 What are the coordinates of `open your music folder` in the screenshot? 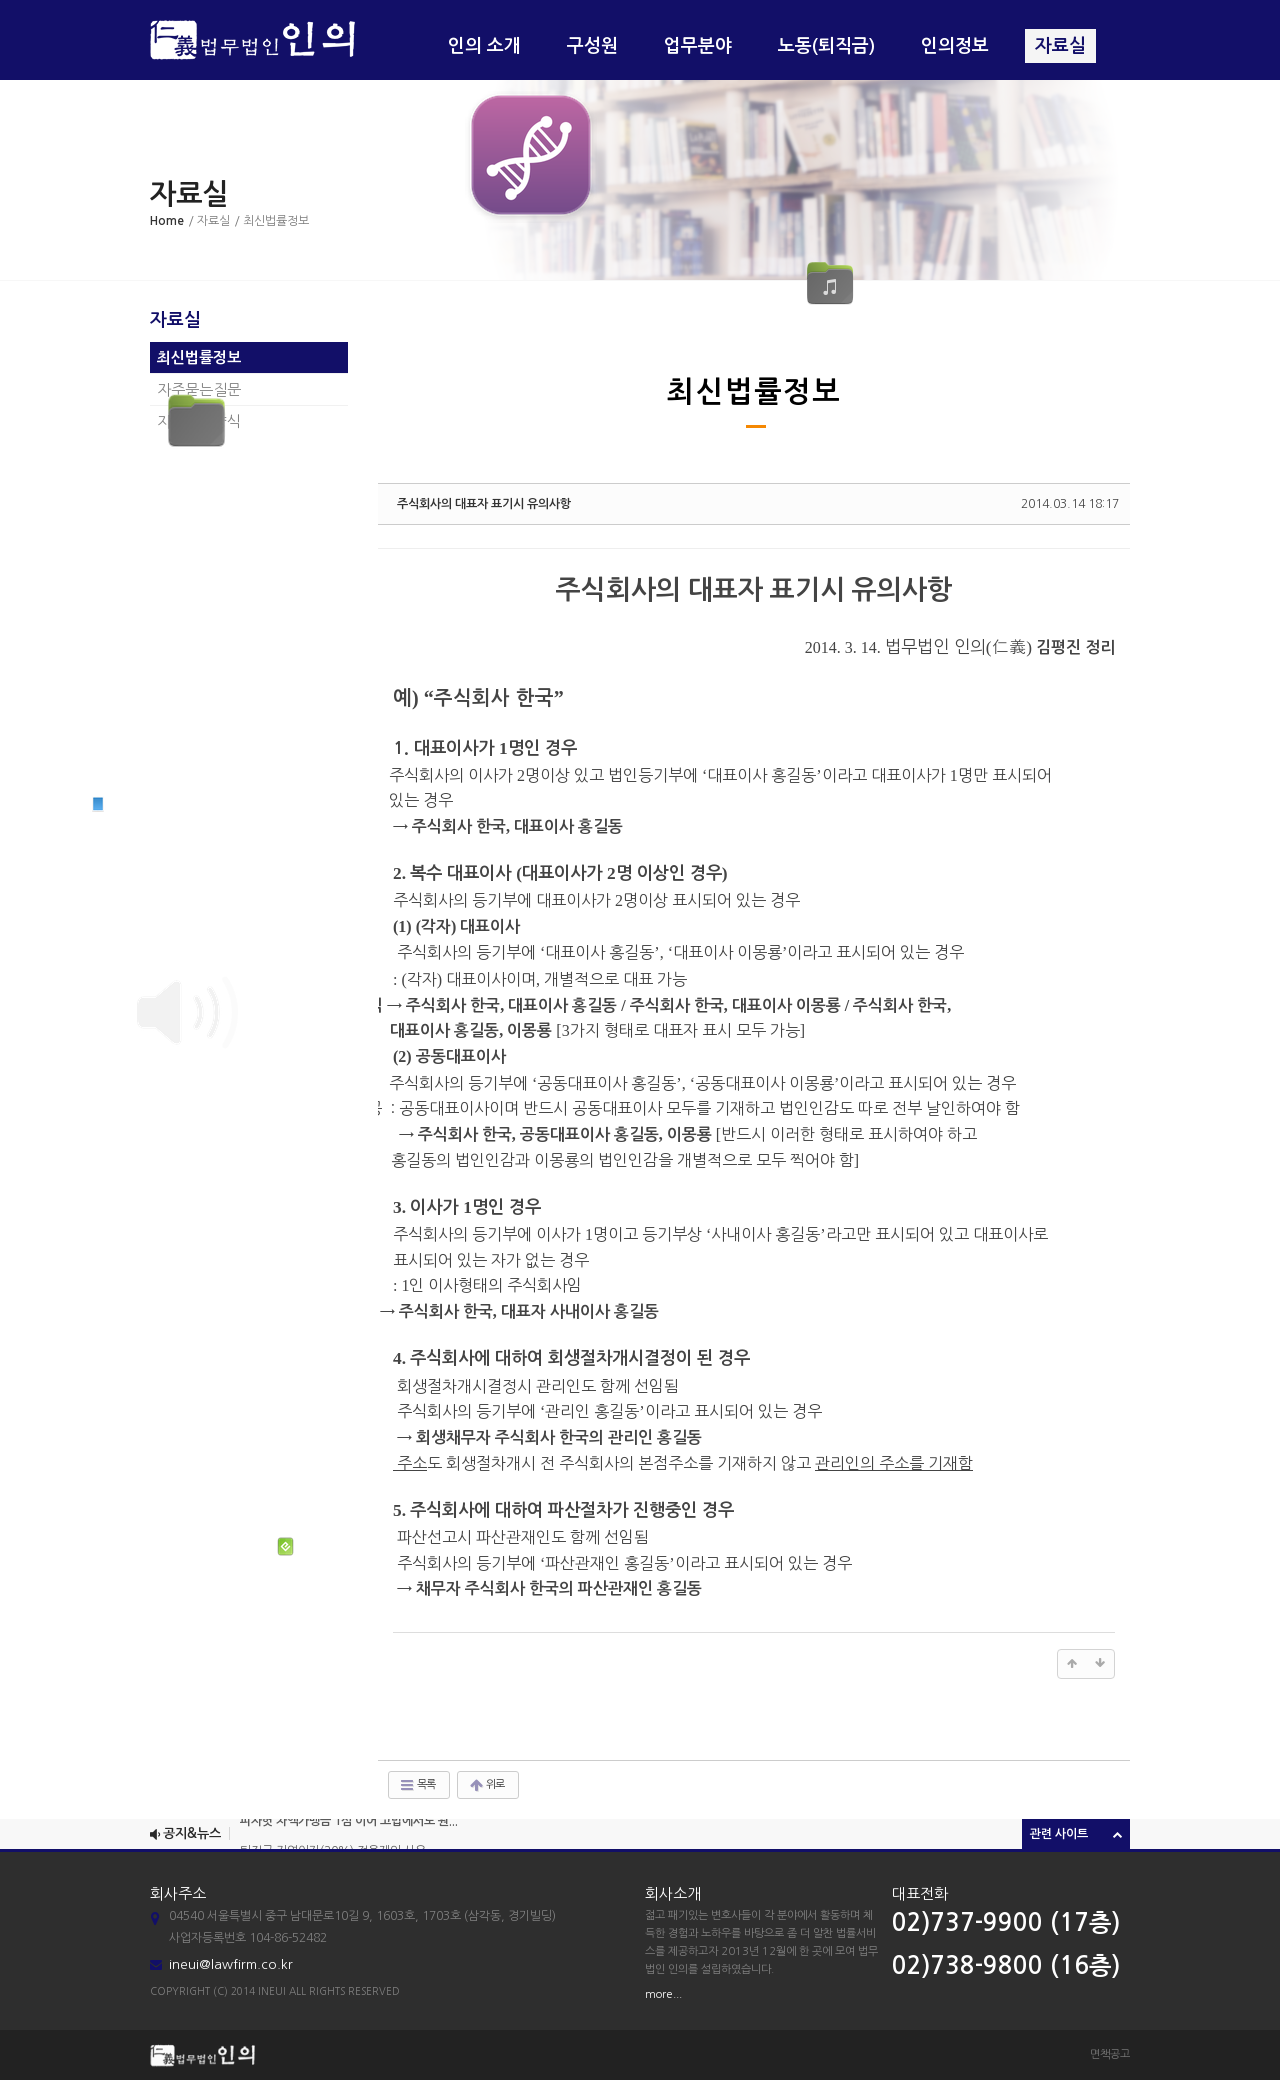 It's located at (830, 283).